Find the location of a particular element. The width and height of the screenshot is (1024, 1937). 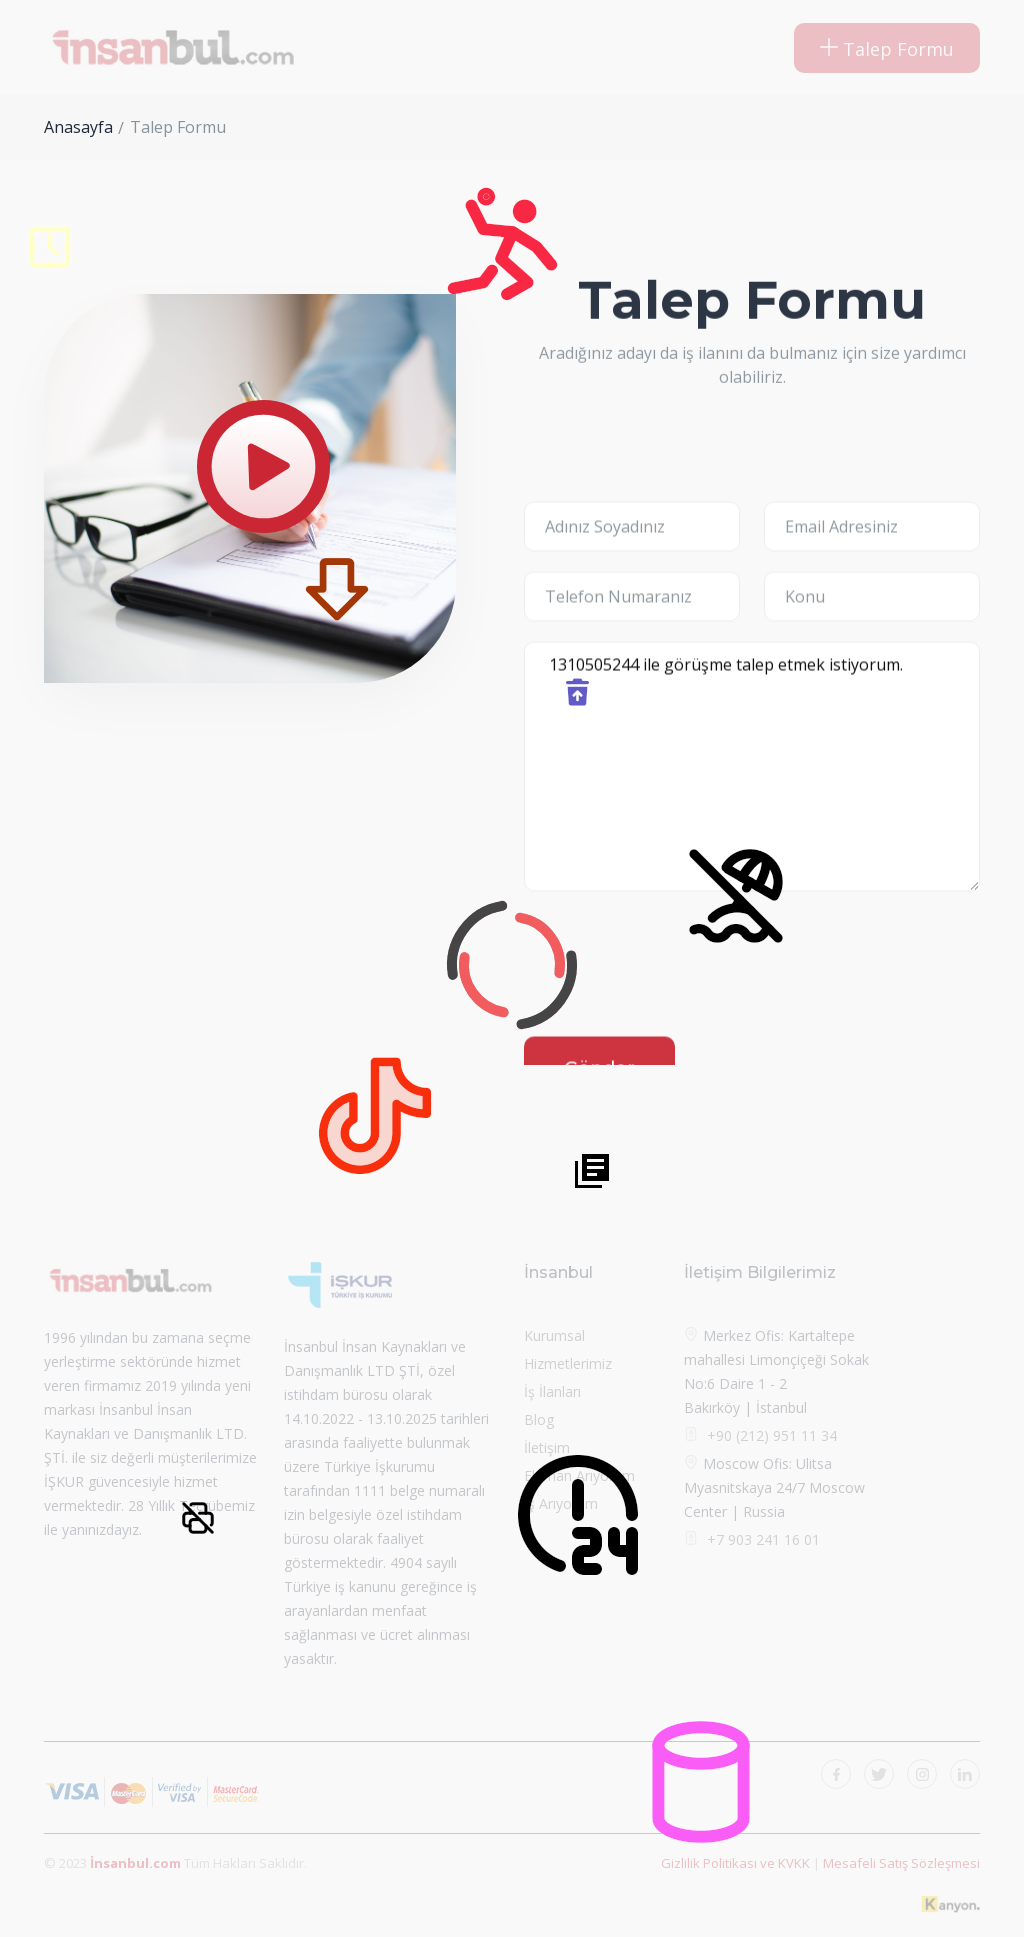

beach or coastal area unavailable is located at coordinates (736, 896).